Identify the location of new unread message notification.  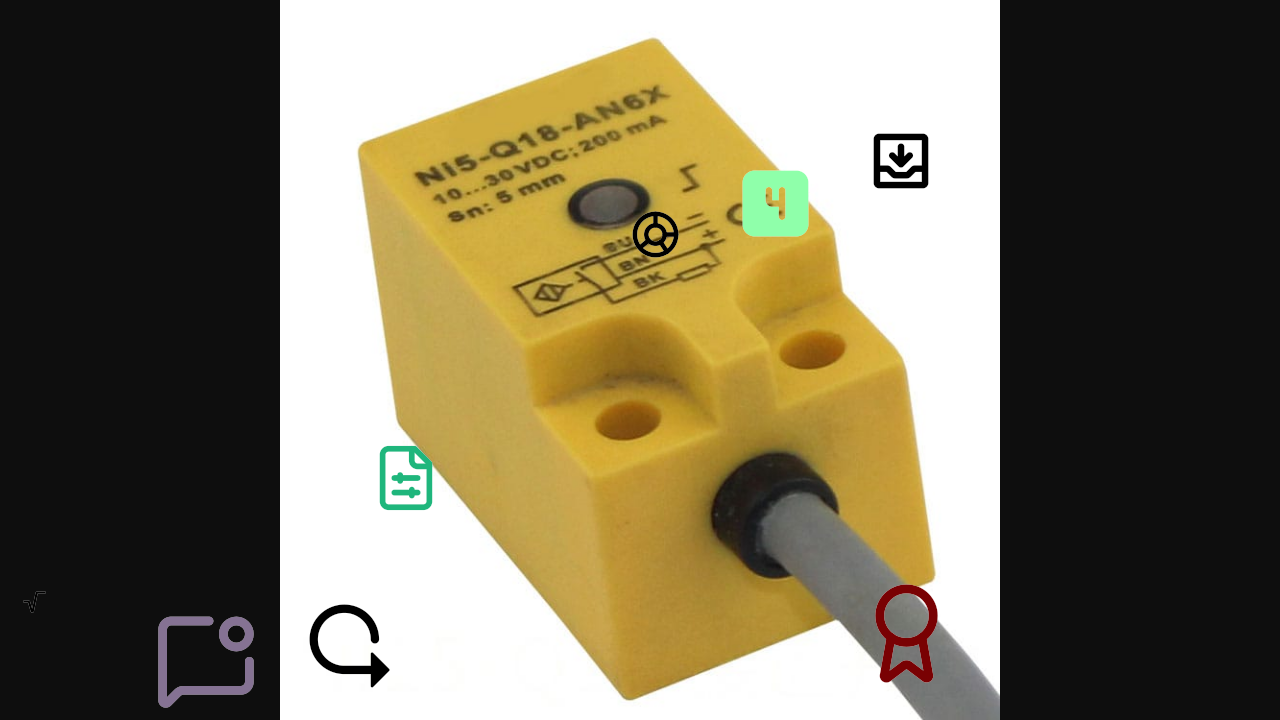
(206, 660).